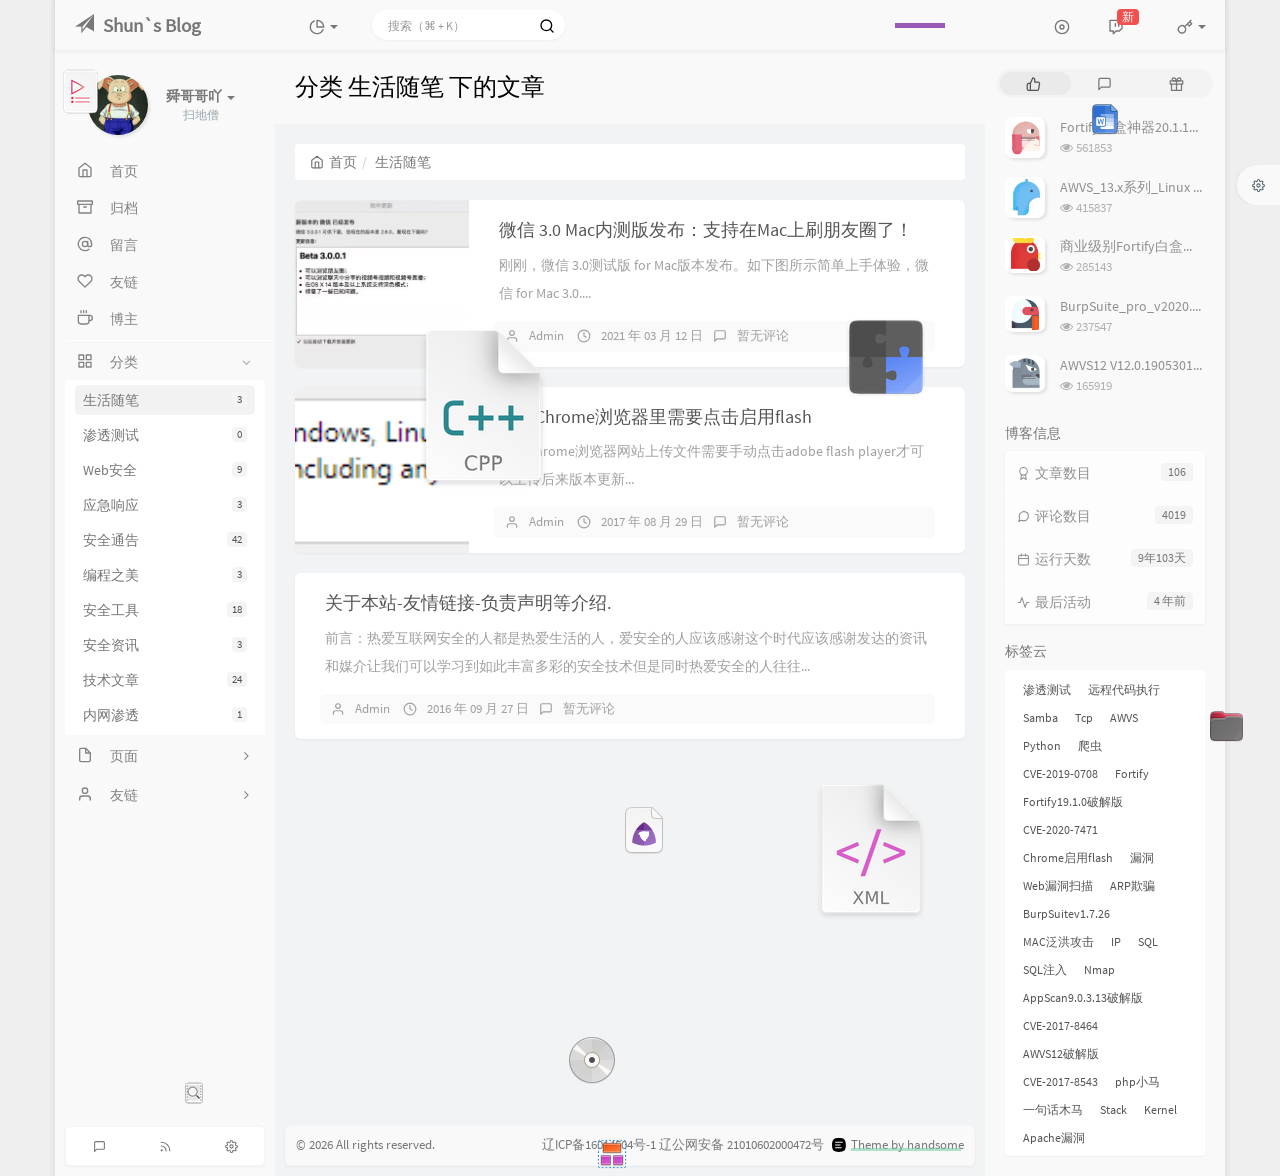 Image resolution: width=1280 pixels, height=1176 pixels. I want to click on open folder to view contents, so click(1226, 725).